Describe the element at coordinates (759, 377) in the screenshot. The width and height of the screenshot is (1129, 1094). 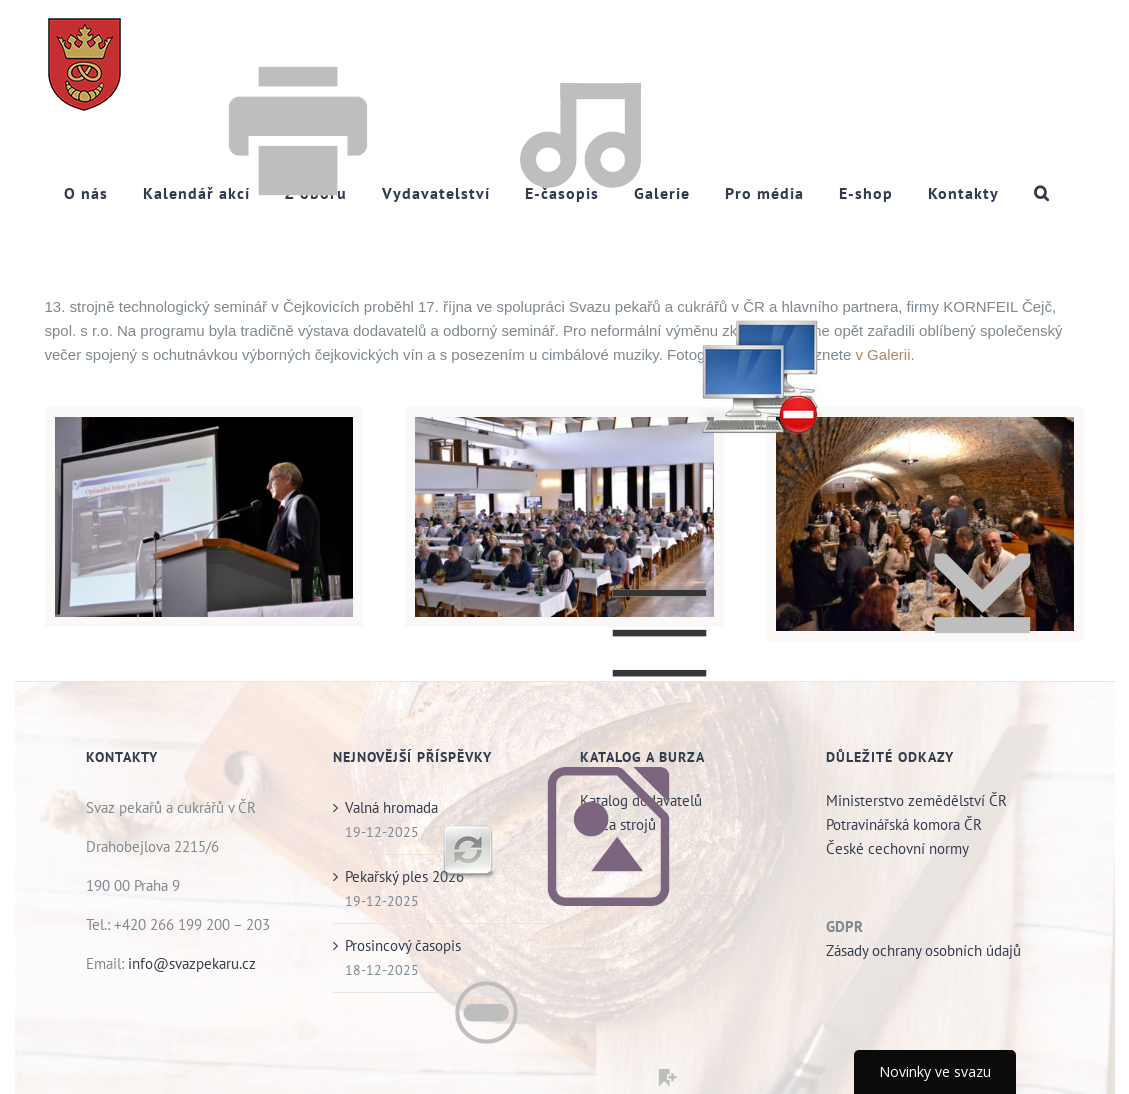
I see `indicates network connection error` at that location.